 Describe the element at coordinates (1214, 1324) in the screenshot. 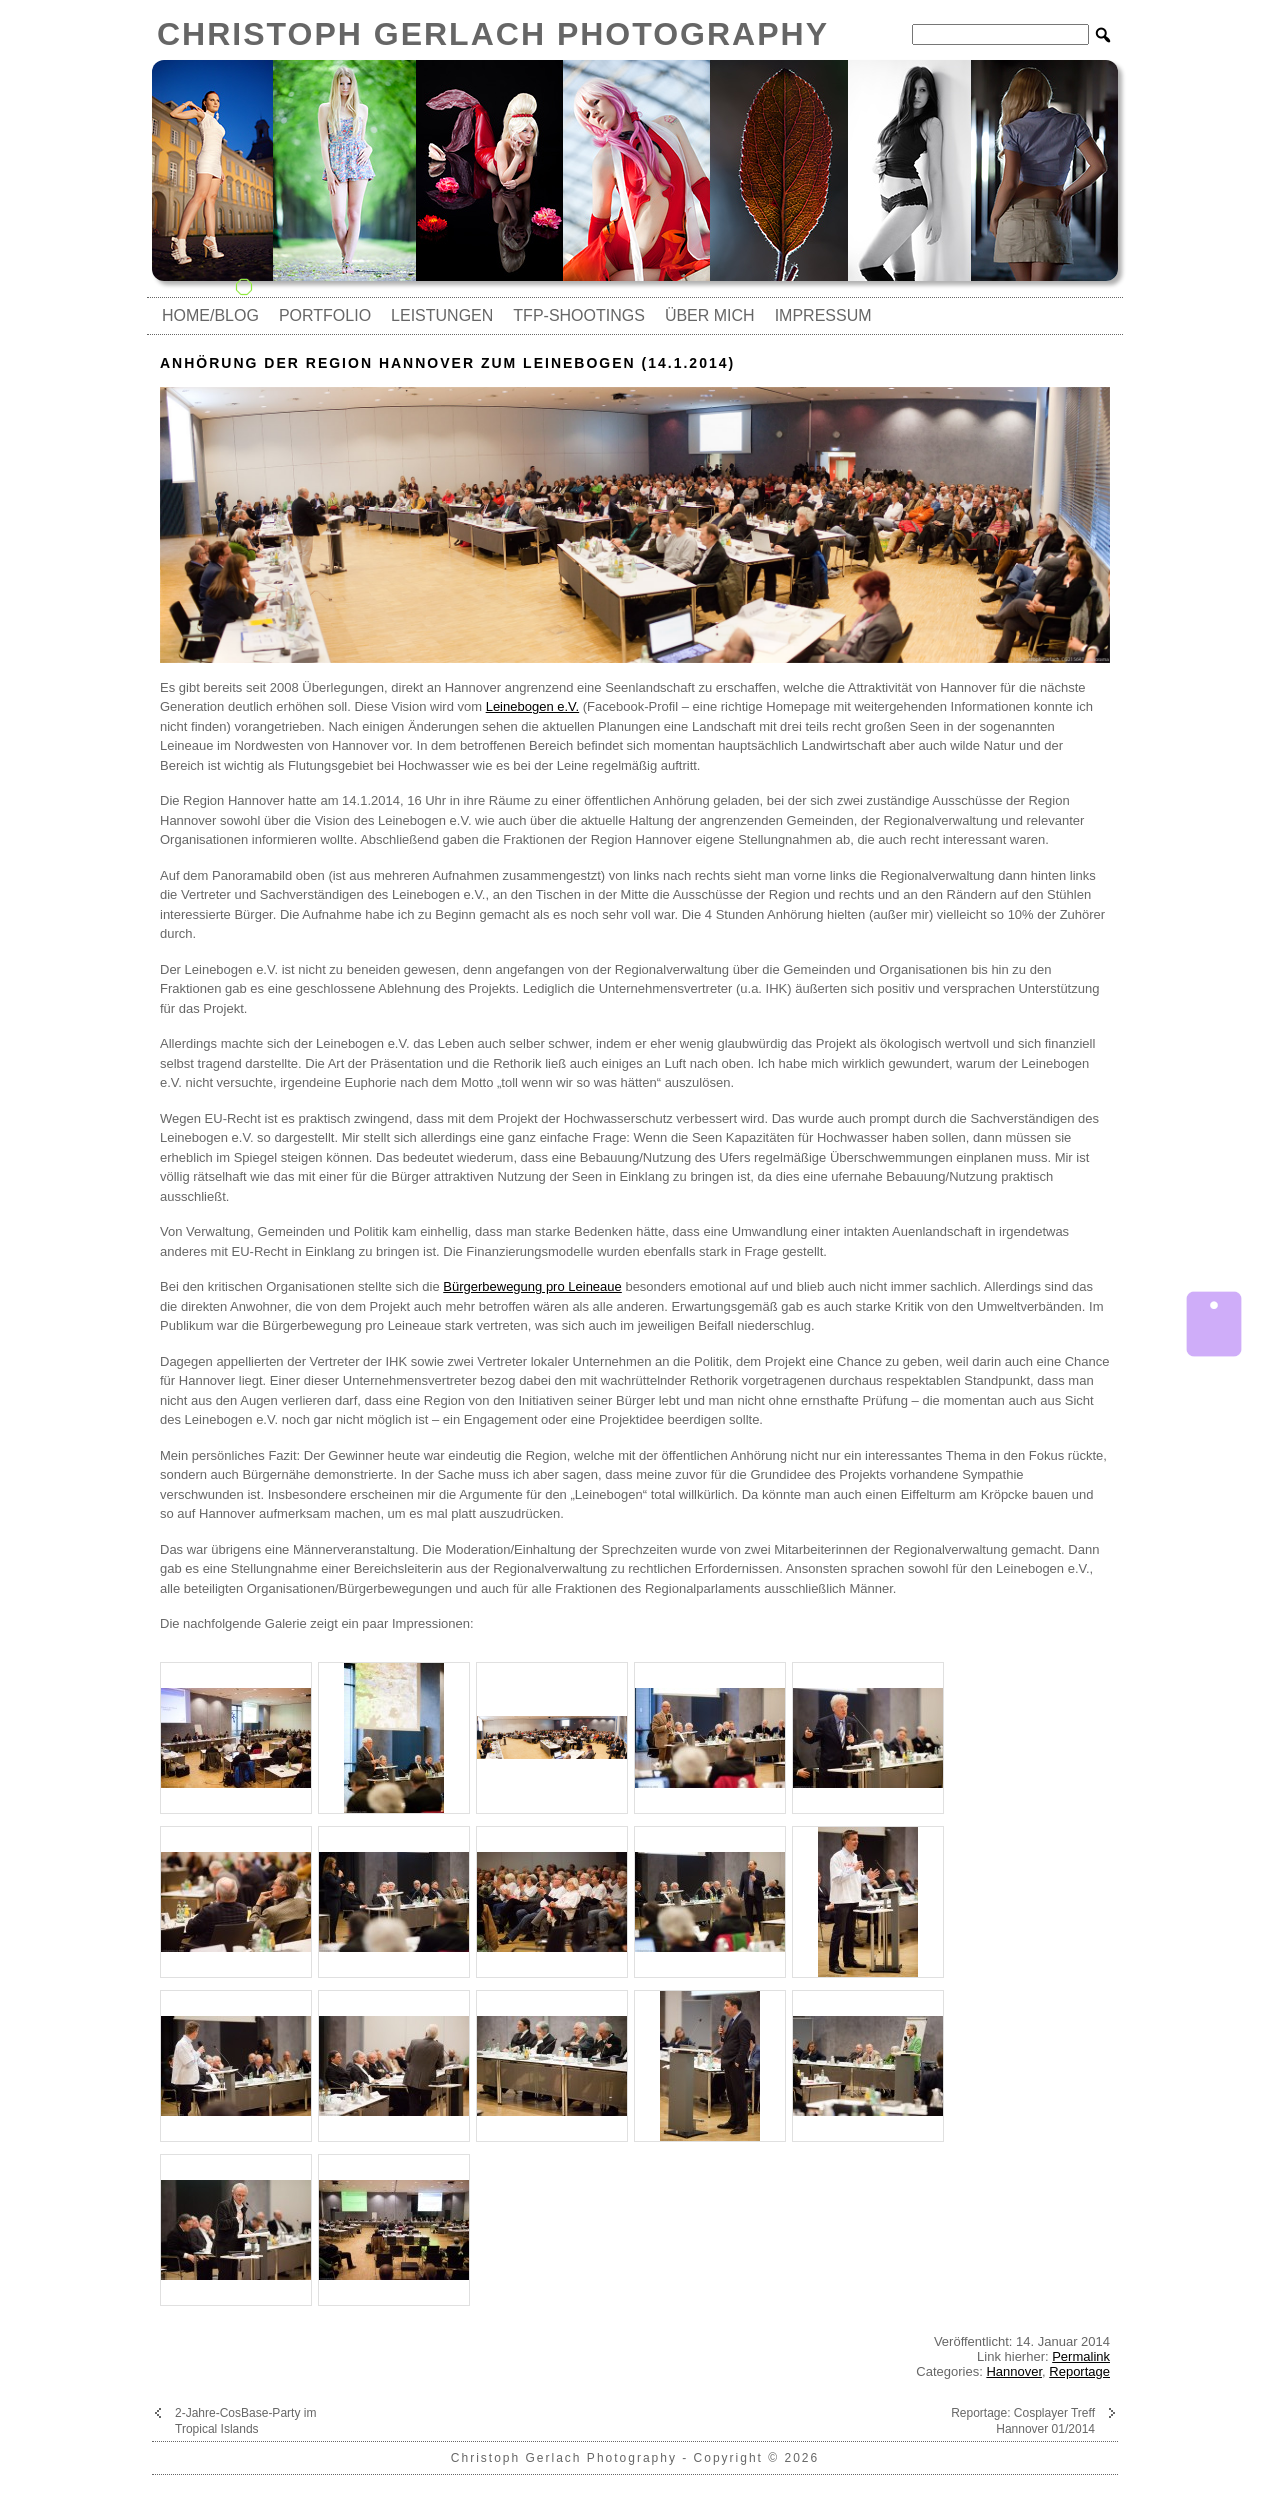

I see `access tablet camera settings` at that location.